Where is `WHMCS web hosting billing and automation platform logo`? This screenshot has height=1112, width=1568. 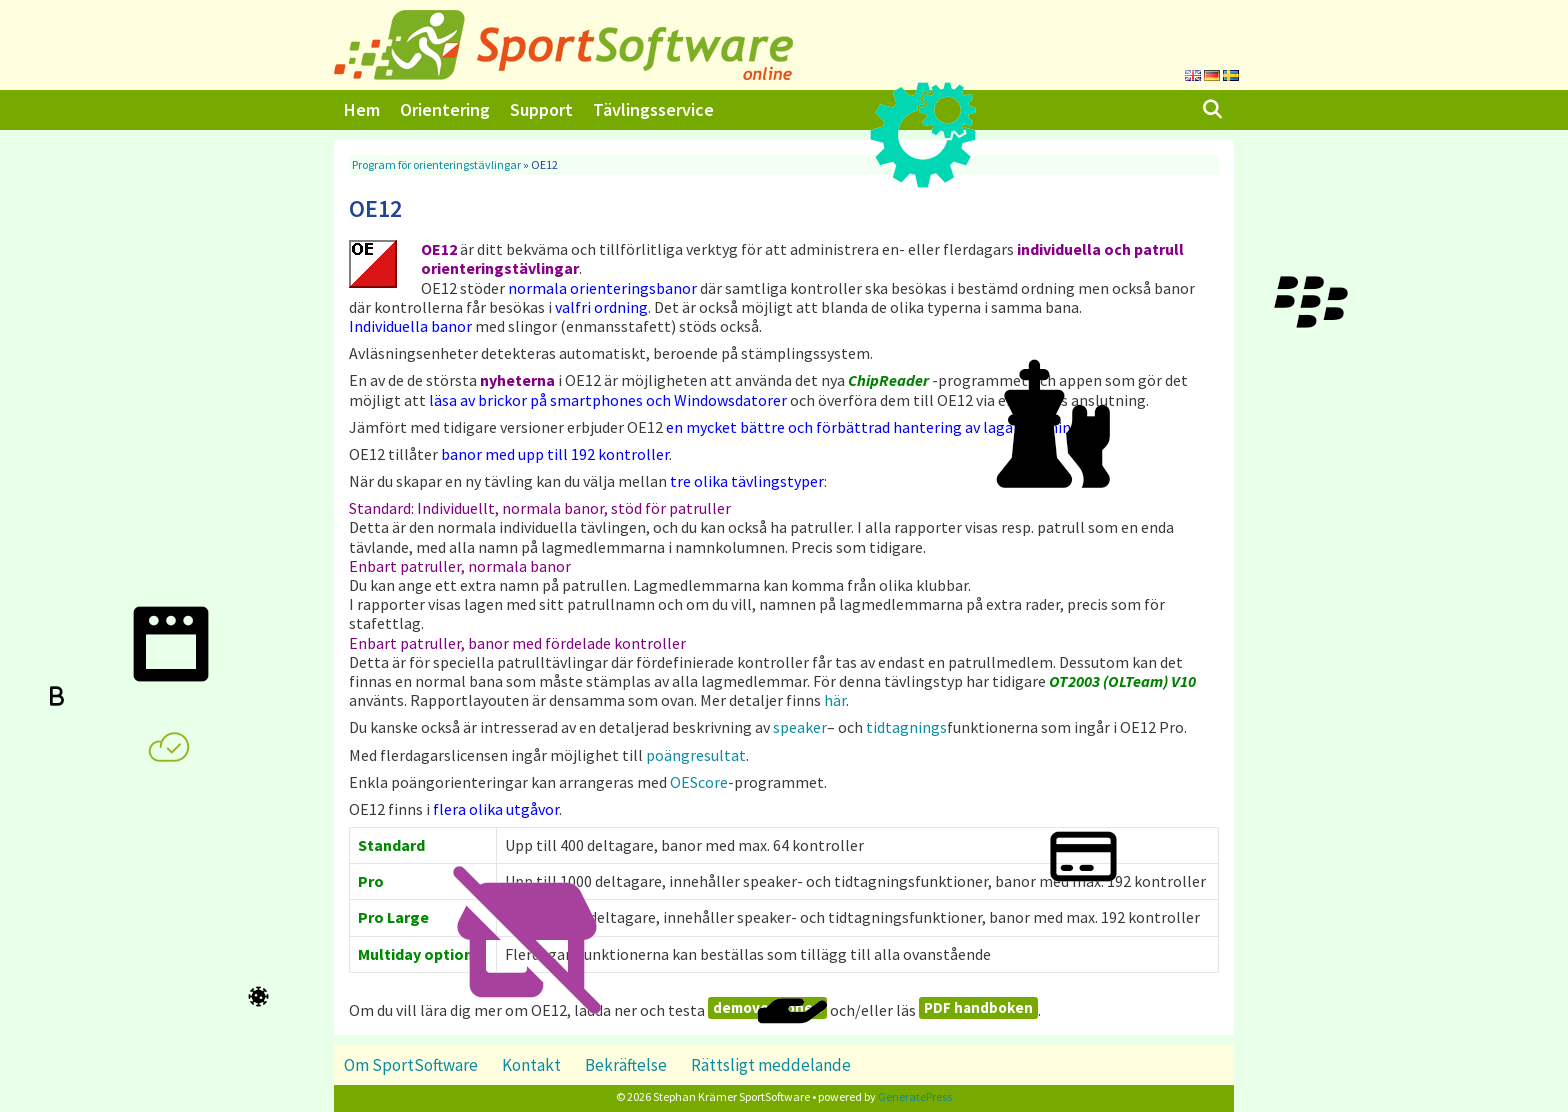
WHMCS web hosting billing and automation platform logo is located at coordinates (923, 135).